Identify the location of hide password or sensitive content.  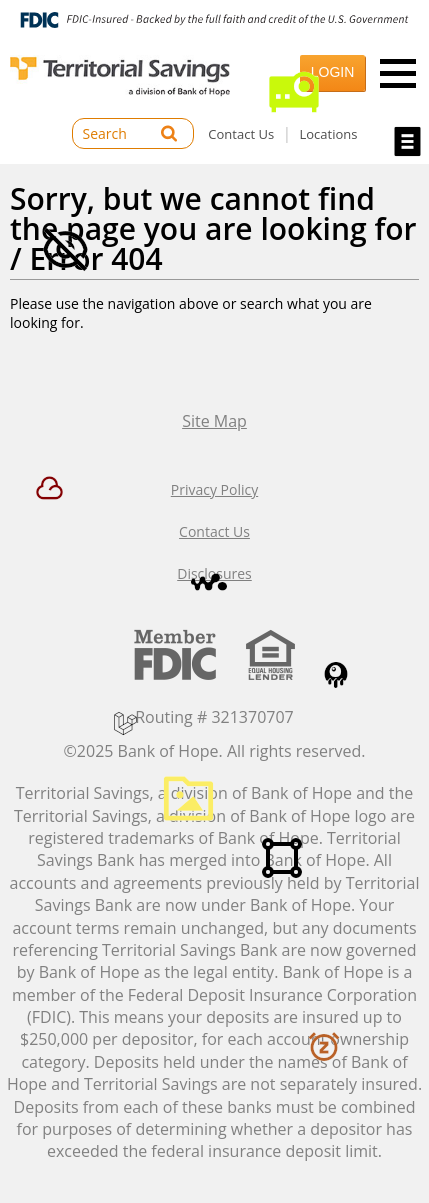
(65, 249).